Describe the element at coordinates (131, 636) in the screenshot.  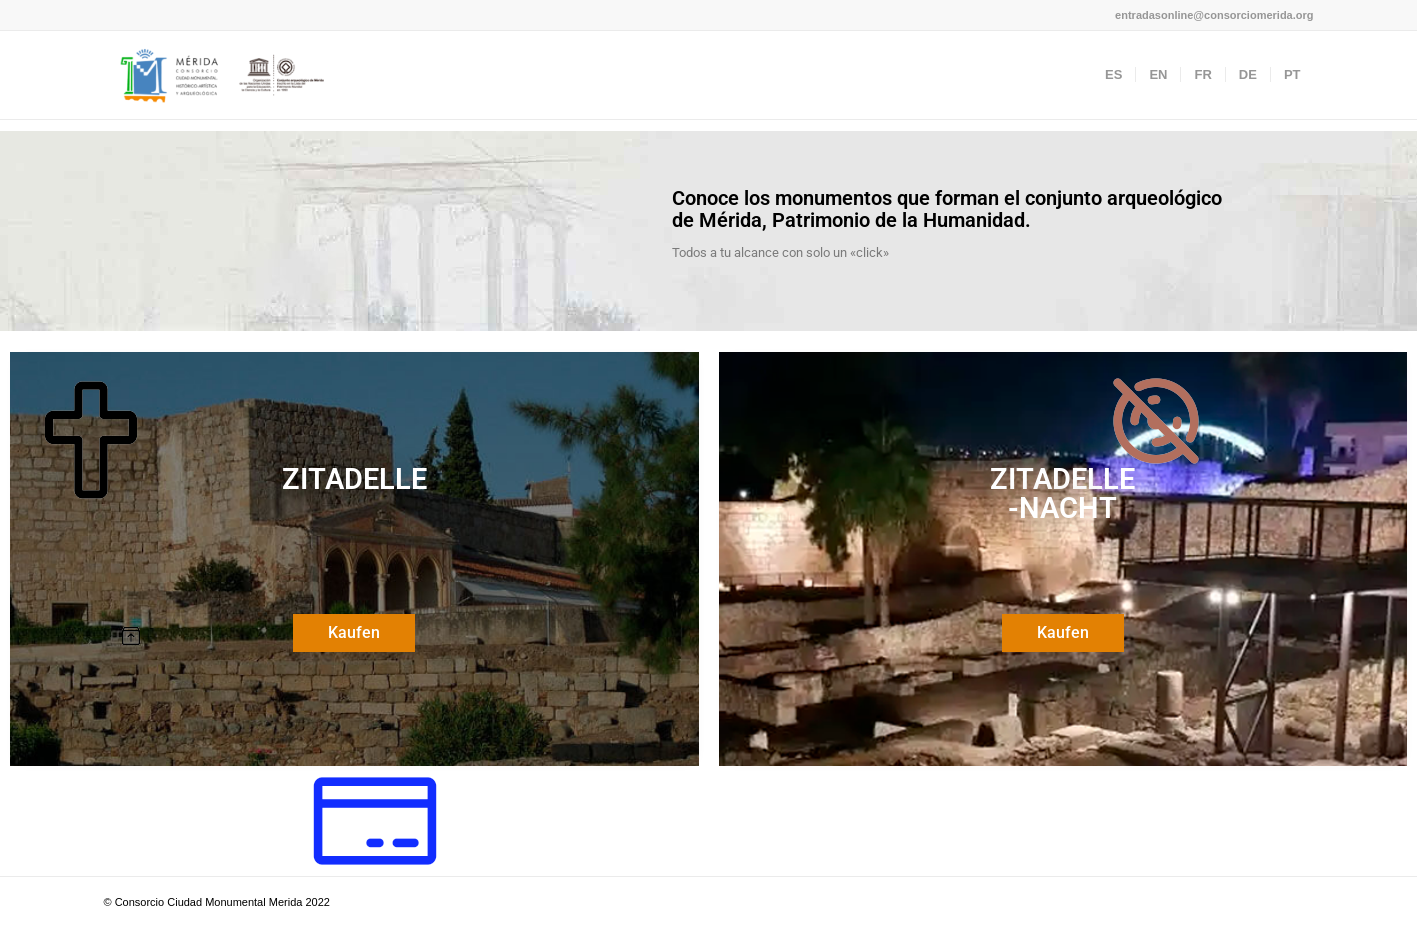
I see `upload or export a package` at that location.